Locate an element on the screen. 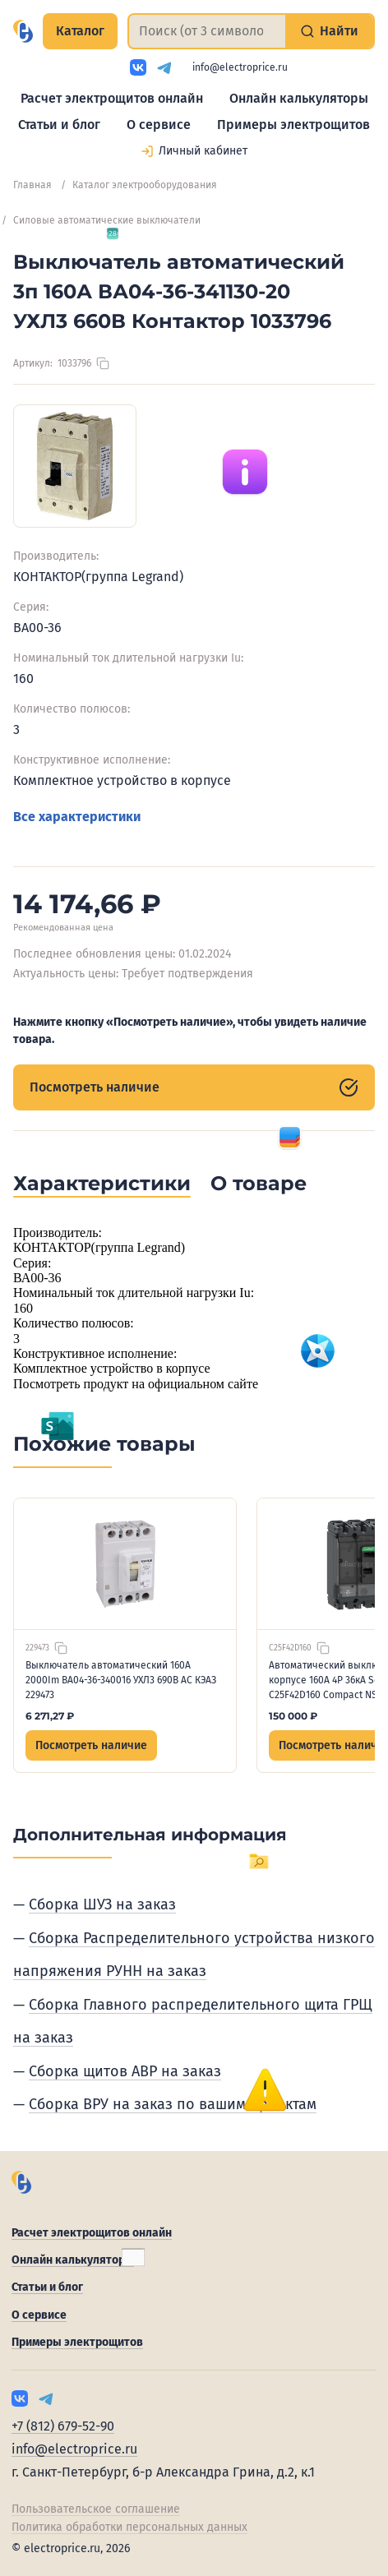 This screenshot has height=2576, width=388. access system status notifications is located at coordinates (245, 472).